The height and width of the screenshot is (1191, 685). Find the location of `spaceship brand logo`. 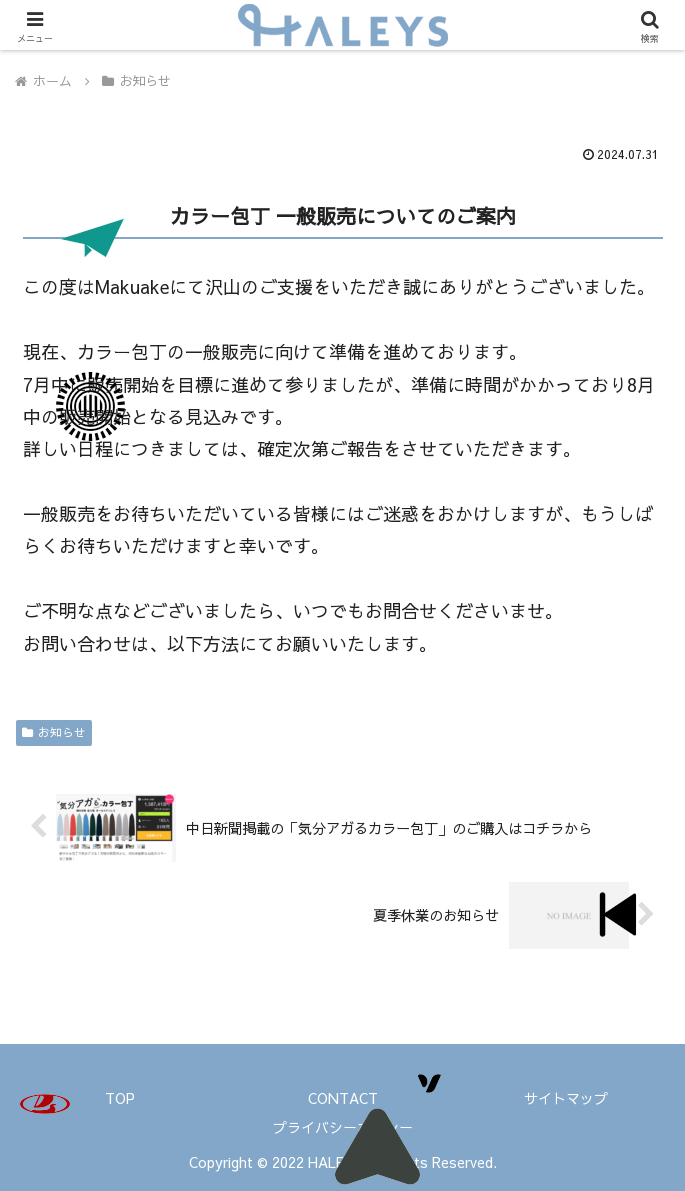

spaceship brand logo is located at coordinates (377, 1146).